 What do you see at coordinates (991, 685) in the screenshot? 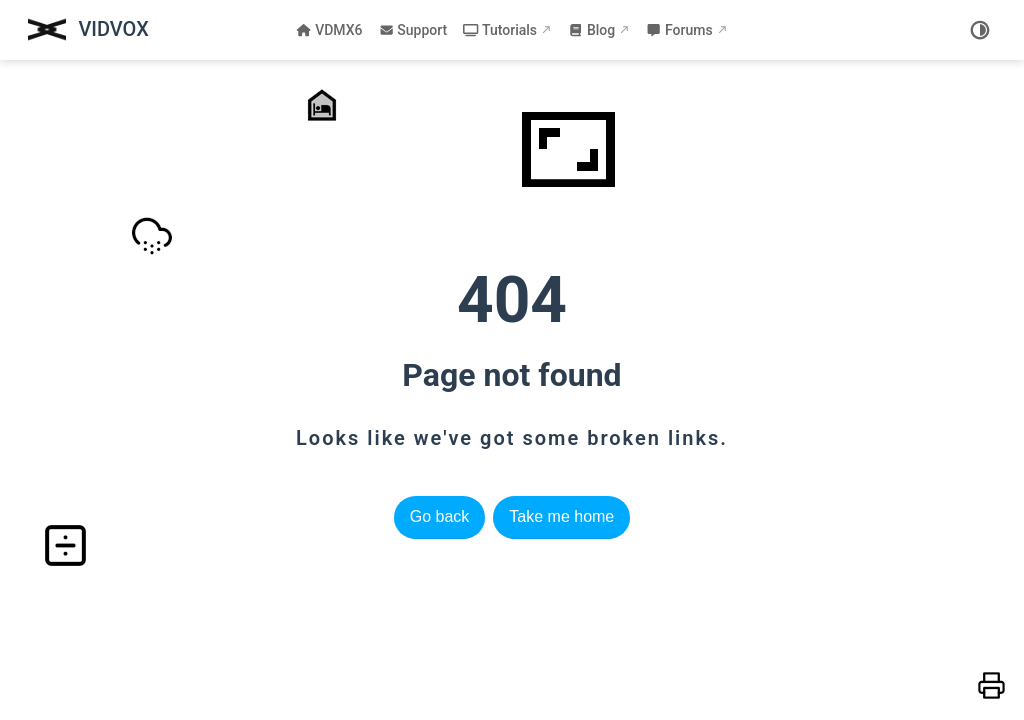
I see `print the current document` at bounding box center [991, 685].